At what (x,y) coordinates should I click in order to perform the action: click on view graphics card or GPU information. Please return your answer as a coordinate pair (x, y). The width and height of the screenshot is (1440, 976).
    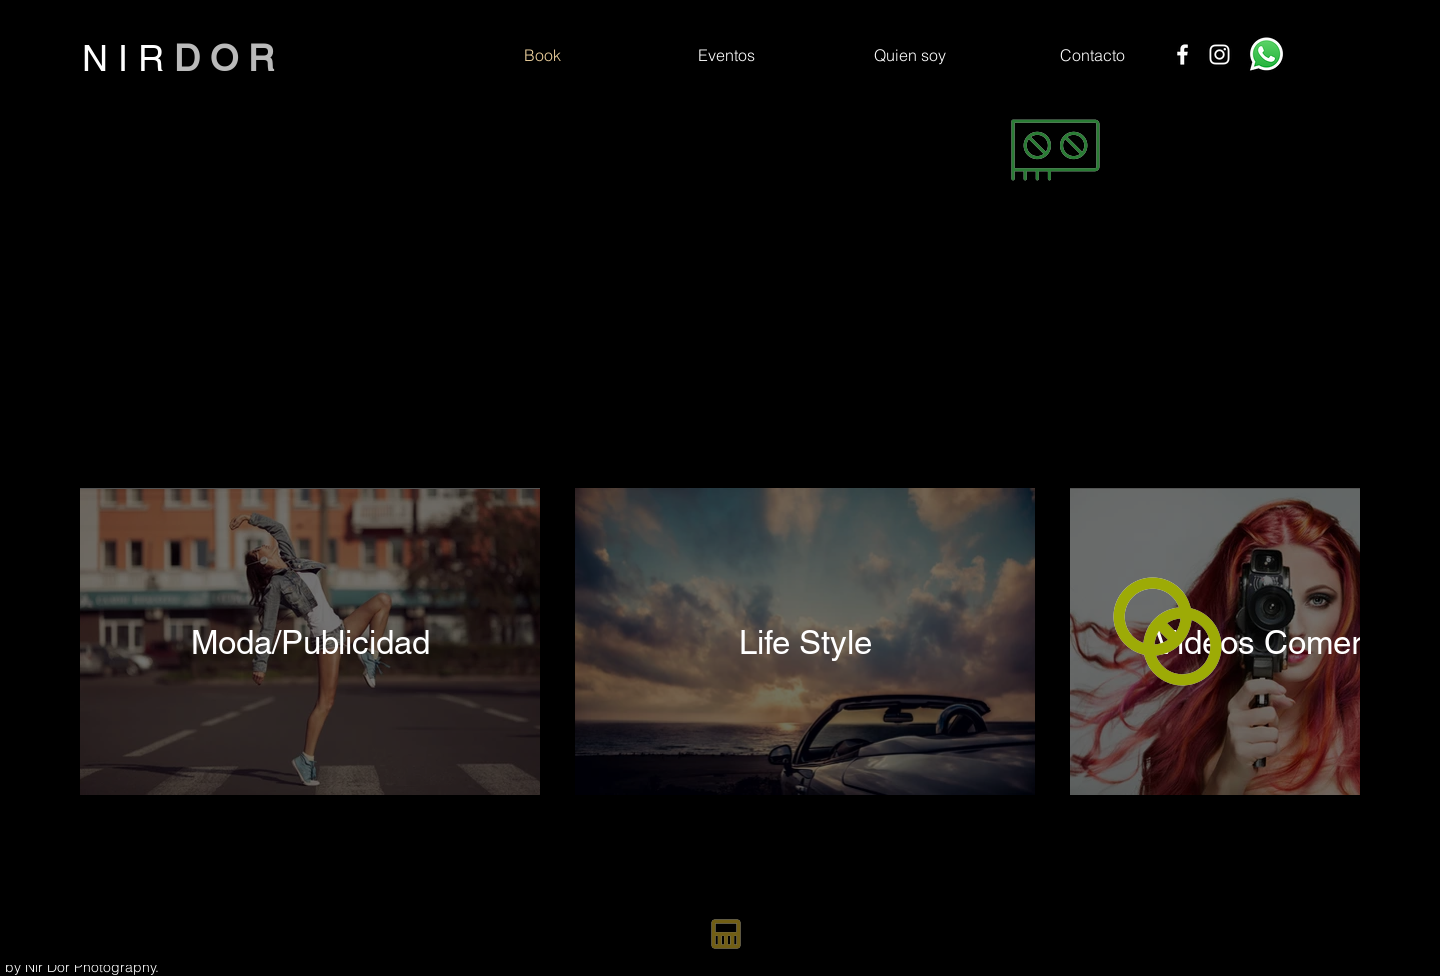
    Looking at the image, I should click on (1055, 148).